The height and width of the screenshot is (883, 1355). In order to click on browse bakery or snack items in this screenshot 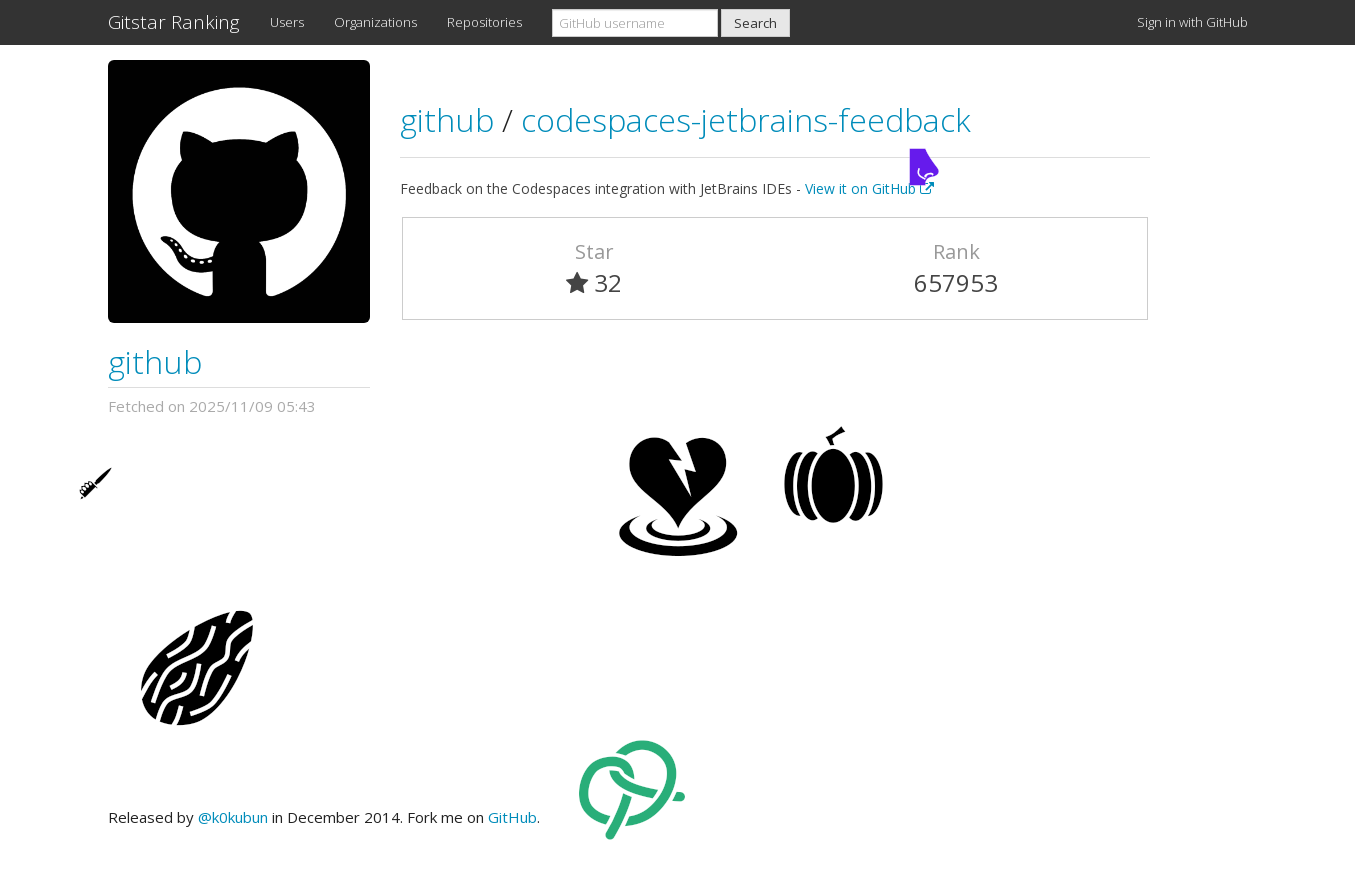, I will do `click(632, 790)`.